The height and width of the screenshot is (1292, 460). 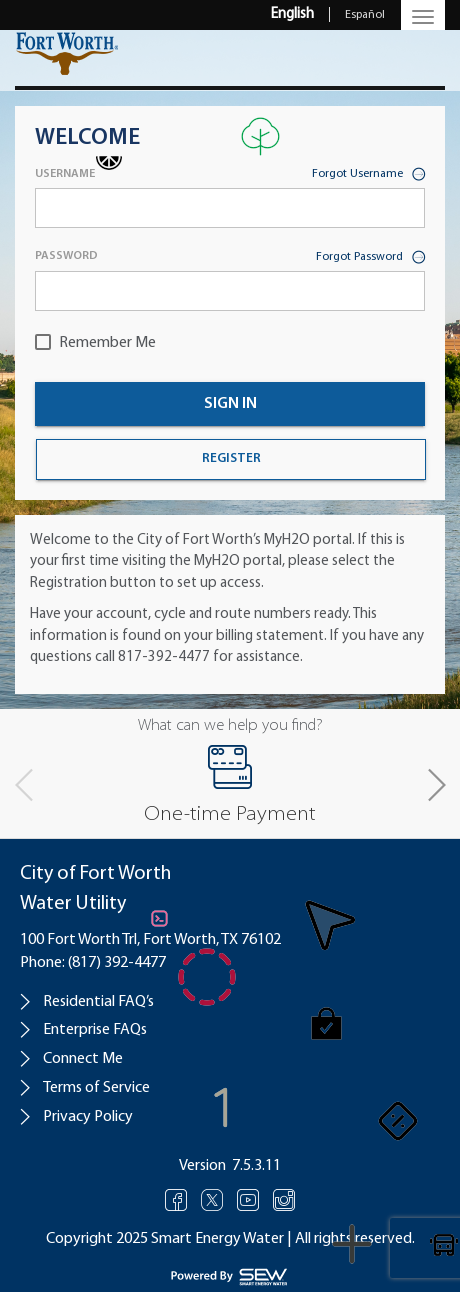 I want to click on view bus routes or schedules, so click(x=444, y=1245).